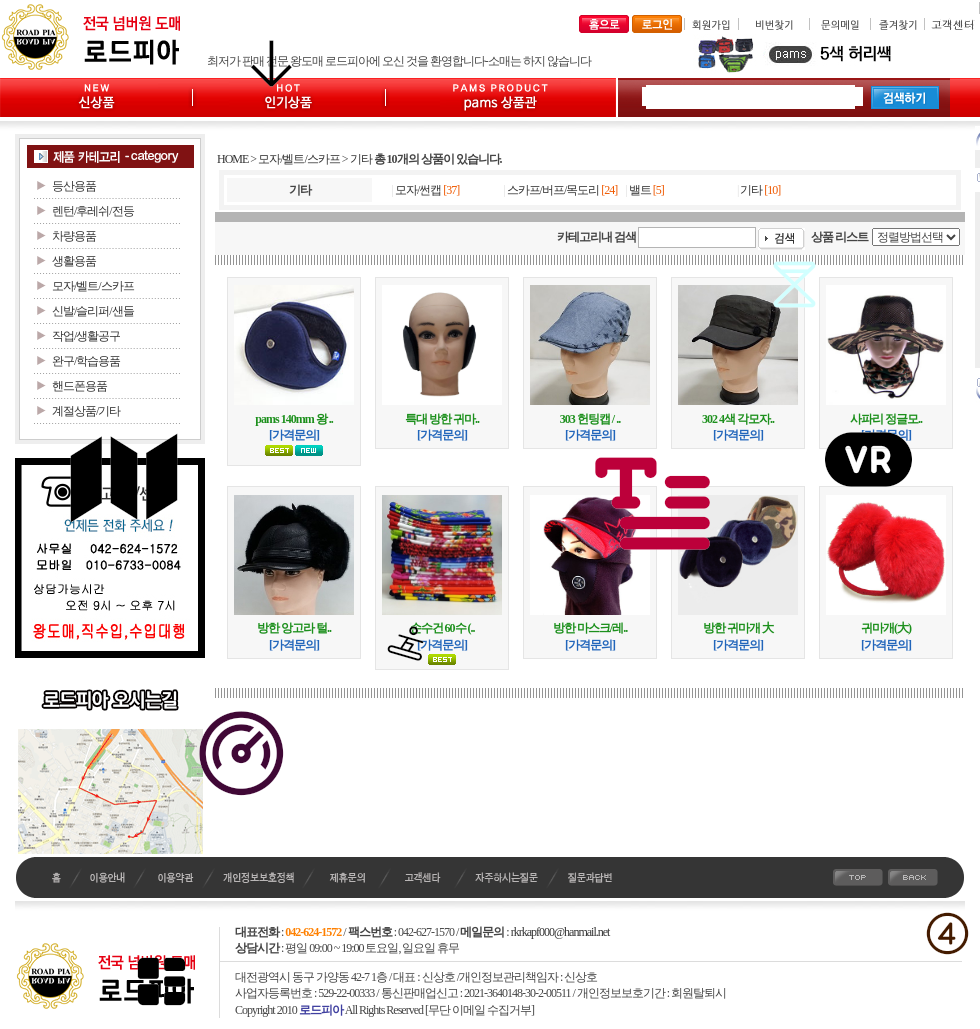  I want to click on scroll down or view more content below, so click(269, 63).